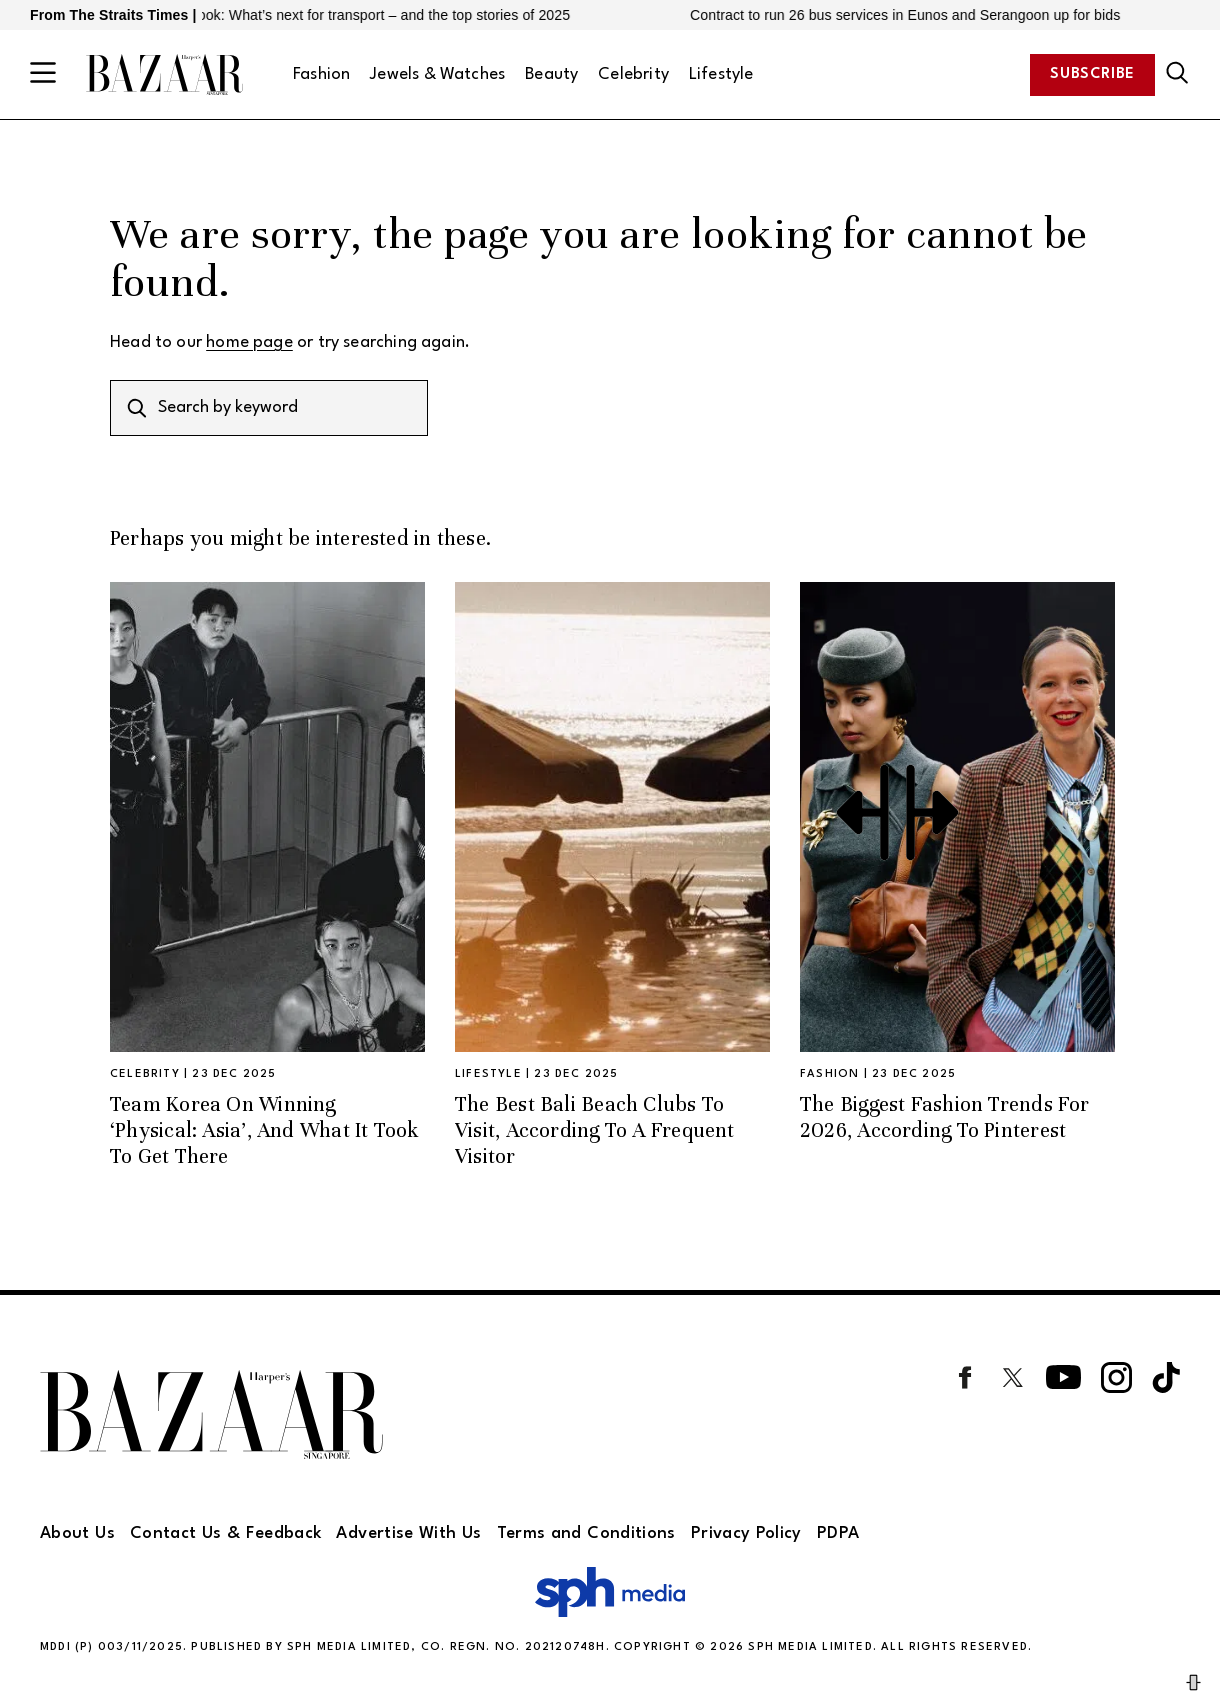  I want to click on split view horizontally, so click(897, 812).